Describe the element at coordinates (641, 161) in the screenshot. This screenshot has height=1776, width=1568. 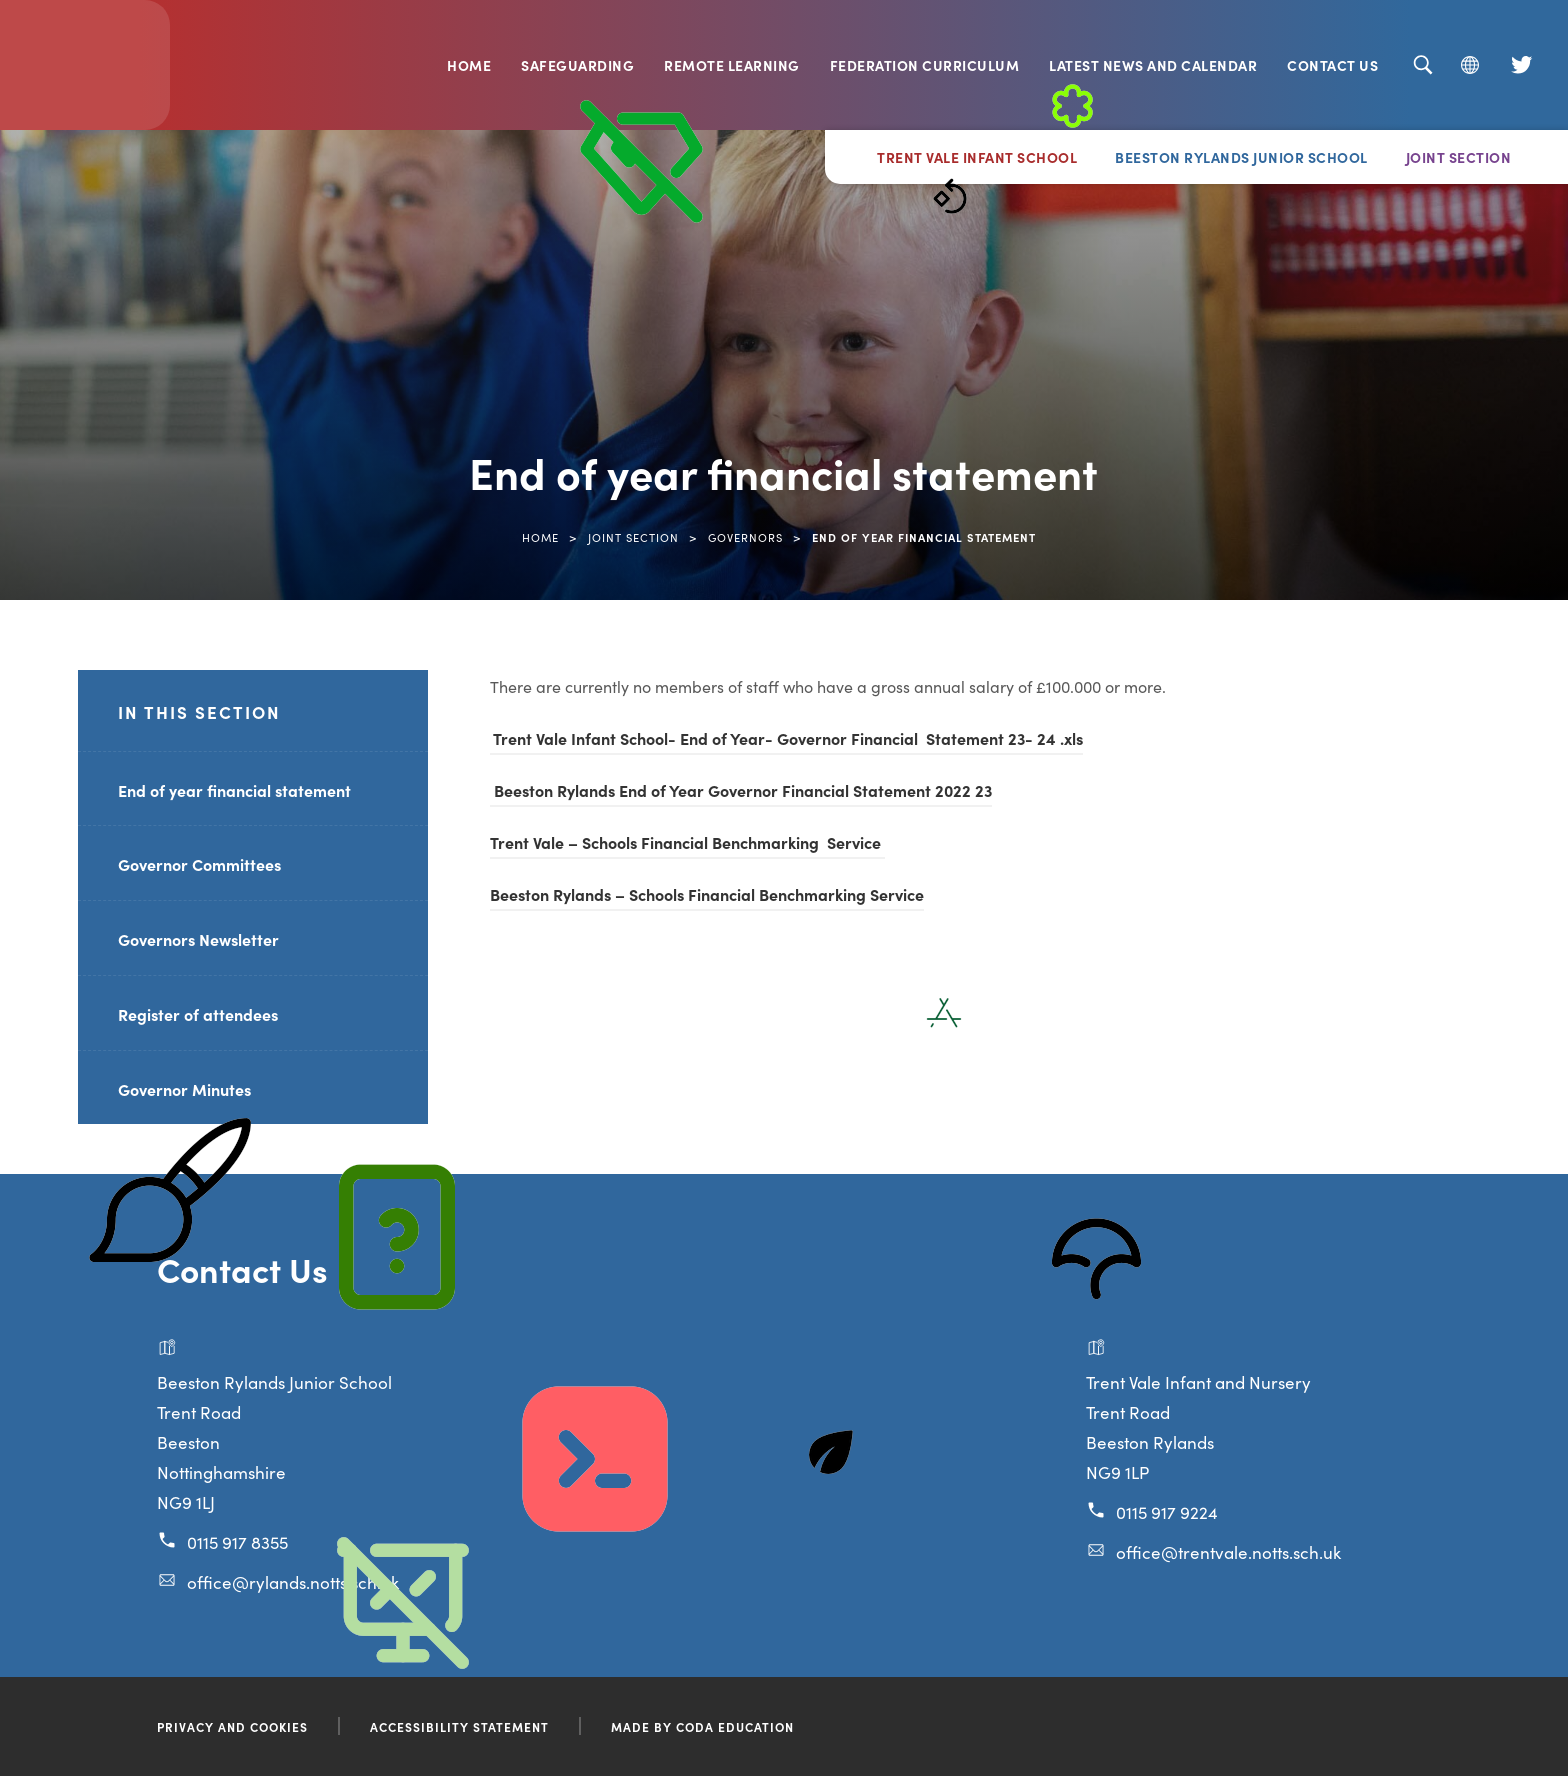
I see `indicates premium features are unavailable` at that location.